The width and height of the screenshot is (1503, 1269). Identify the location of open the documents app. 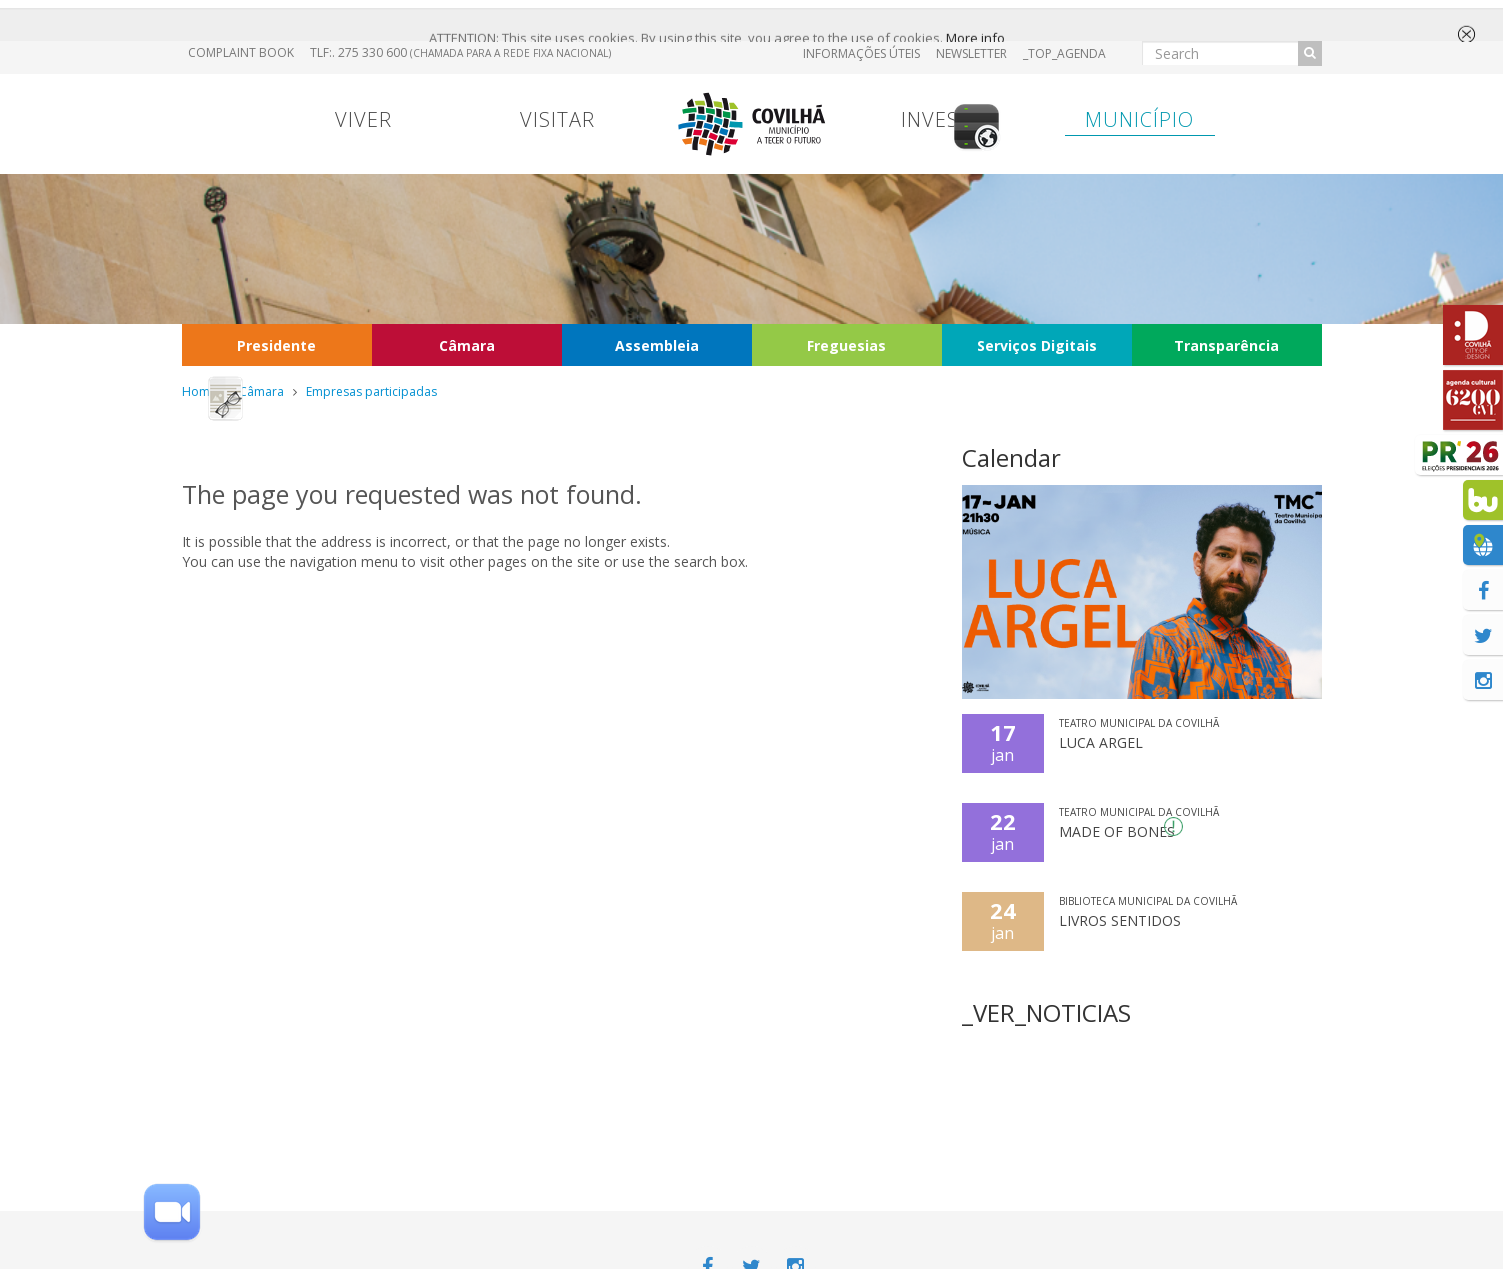
(225, 398).